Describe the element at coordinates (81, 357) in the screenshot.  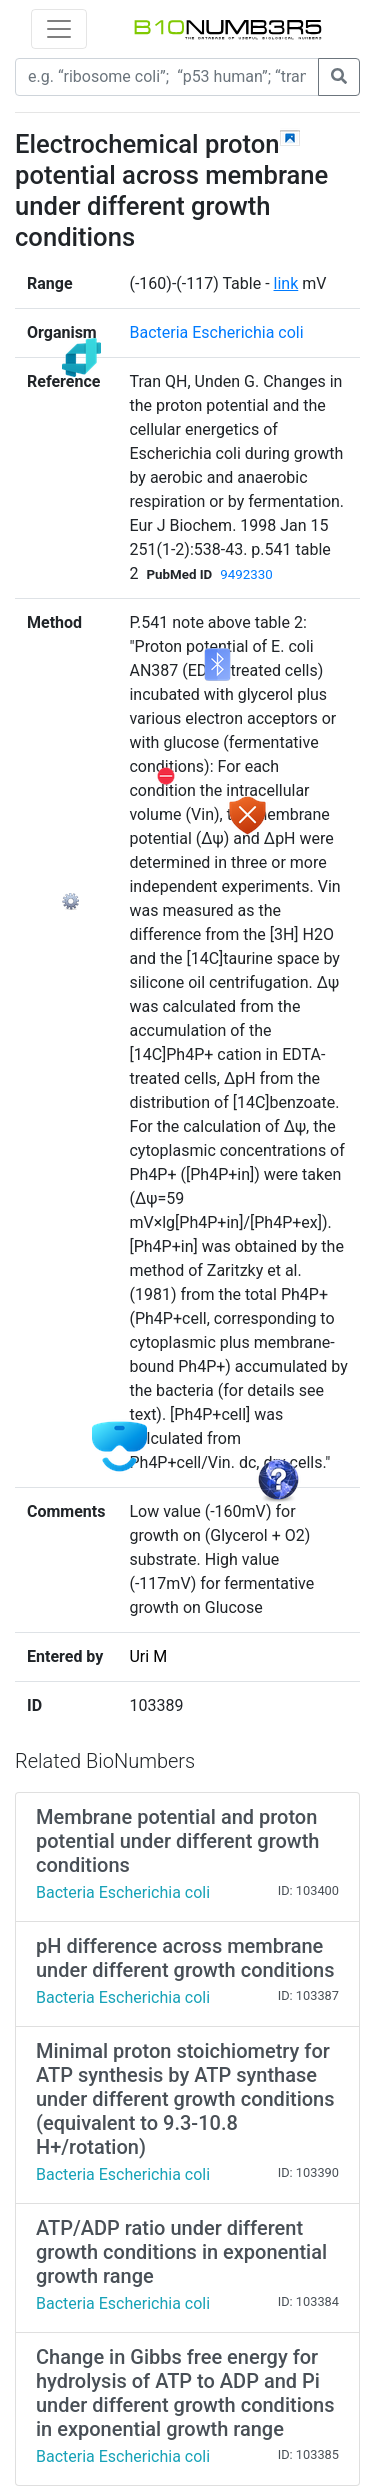
I see `open visualblend application` at that location.